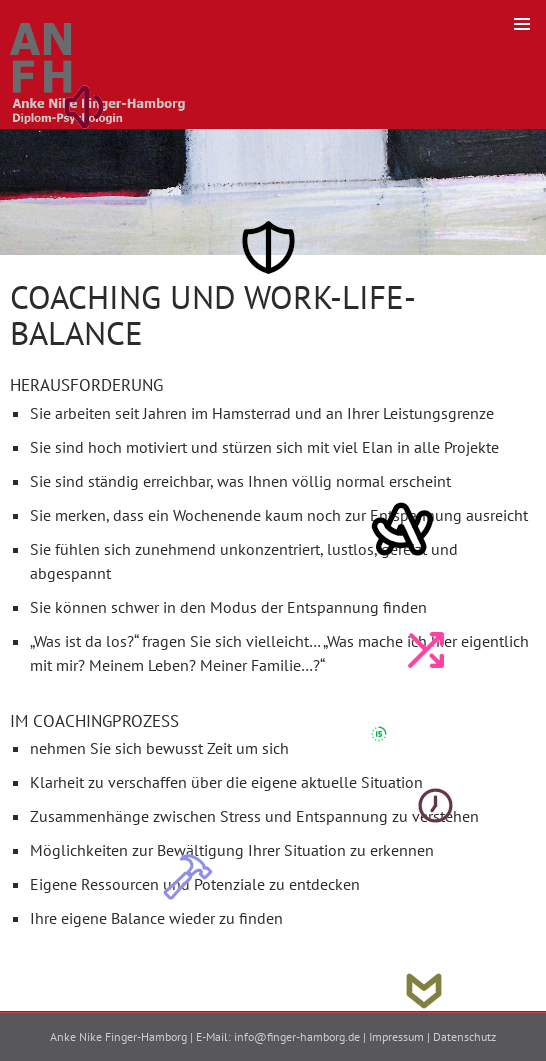 This screenshot has width=546, height=1061. Describe the element at coordinates (188, 877) in the screenshot. I see `access build or developer tools` at that location.